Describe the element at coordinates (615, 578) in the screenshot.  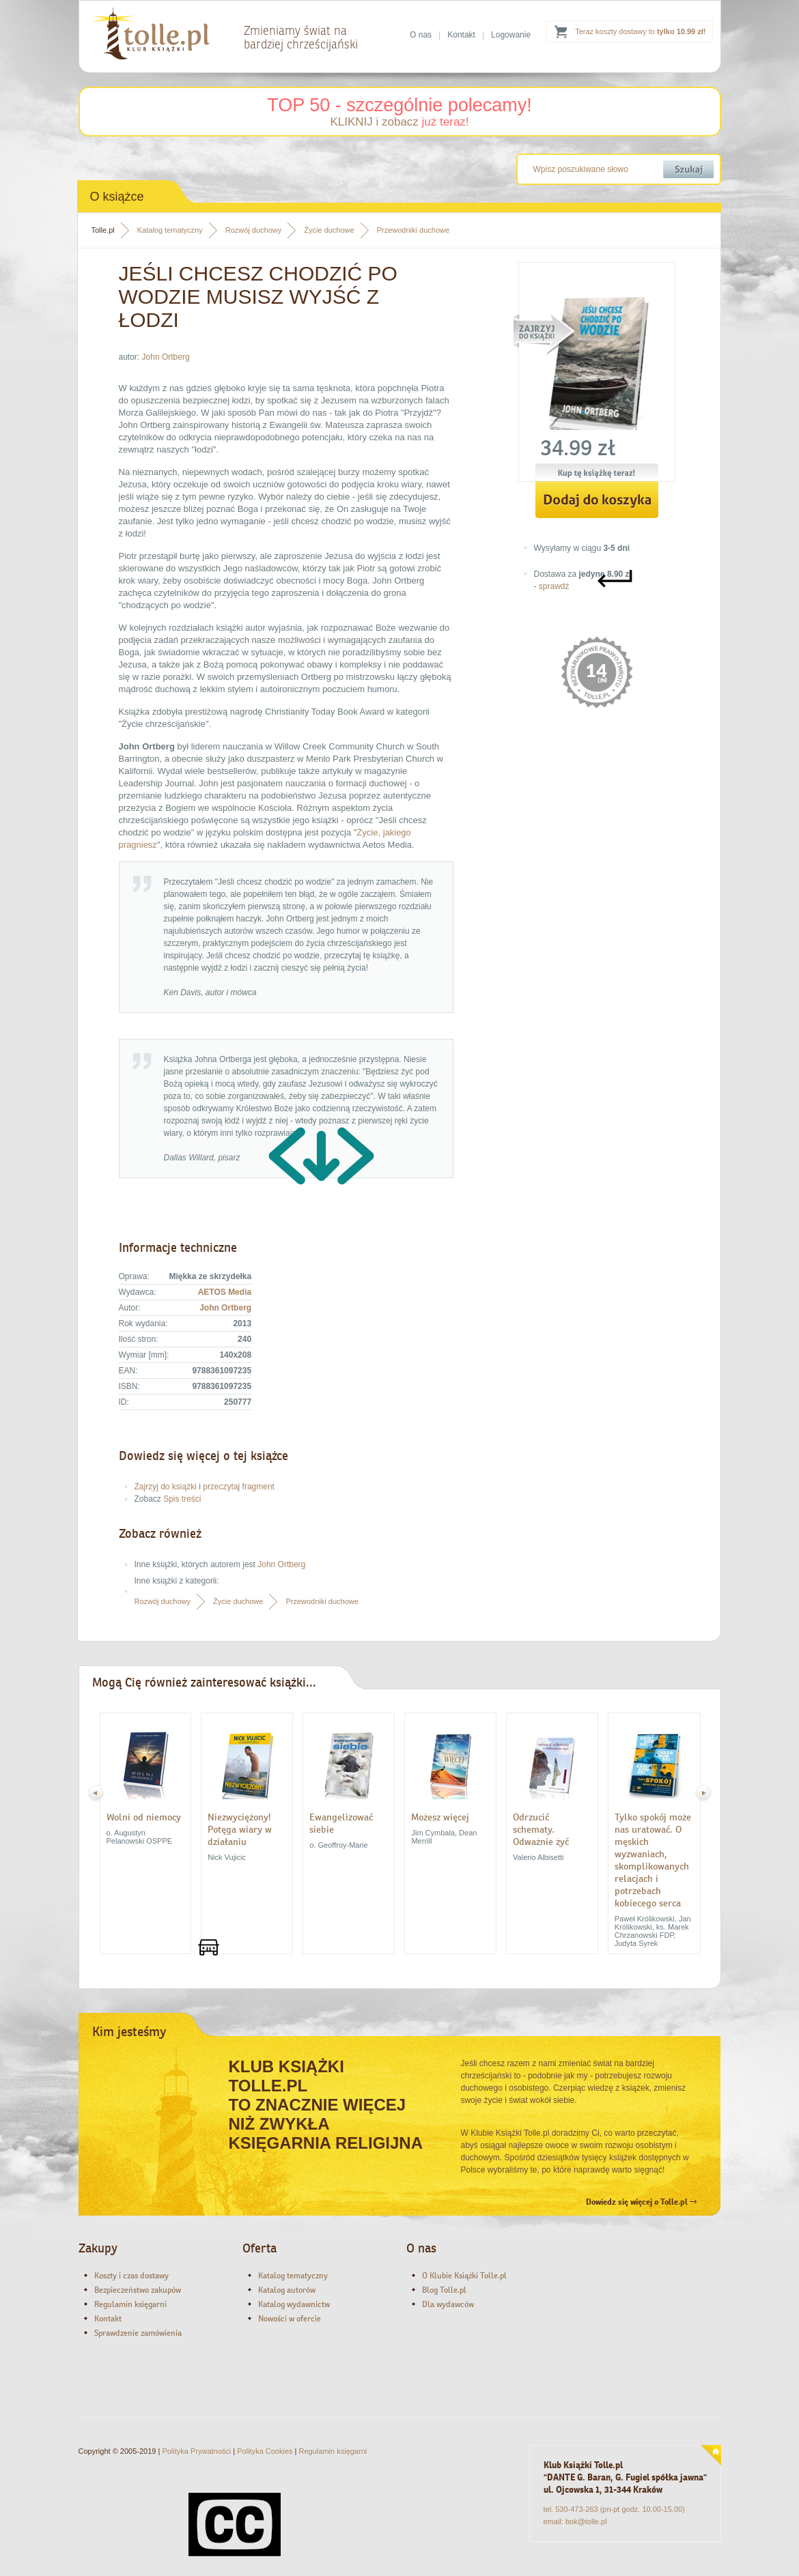
I see `return to previous item or step` at that location.